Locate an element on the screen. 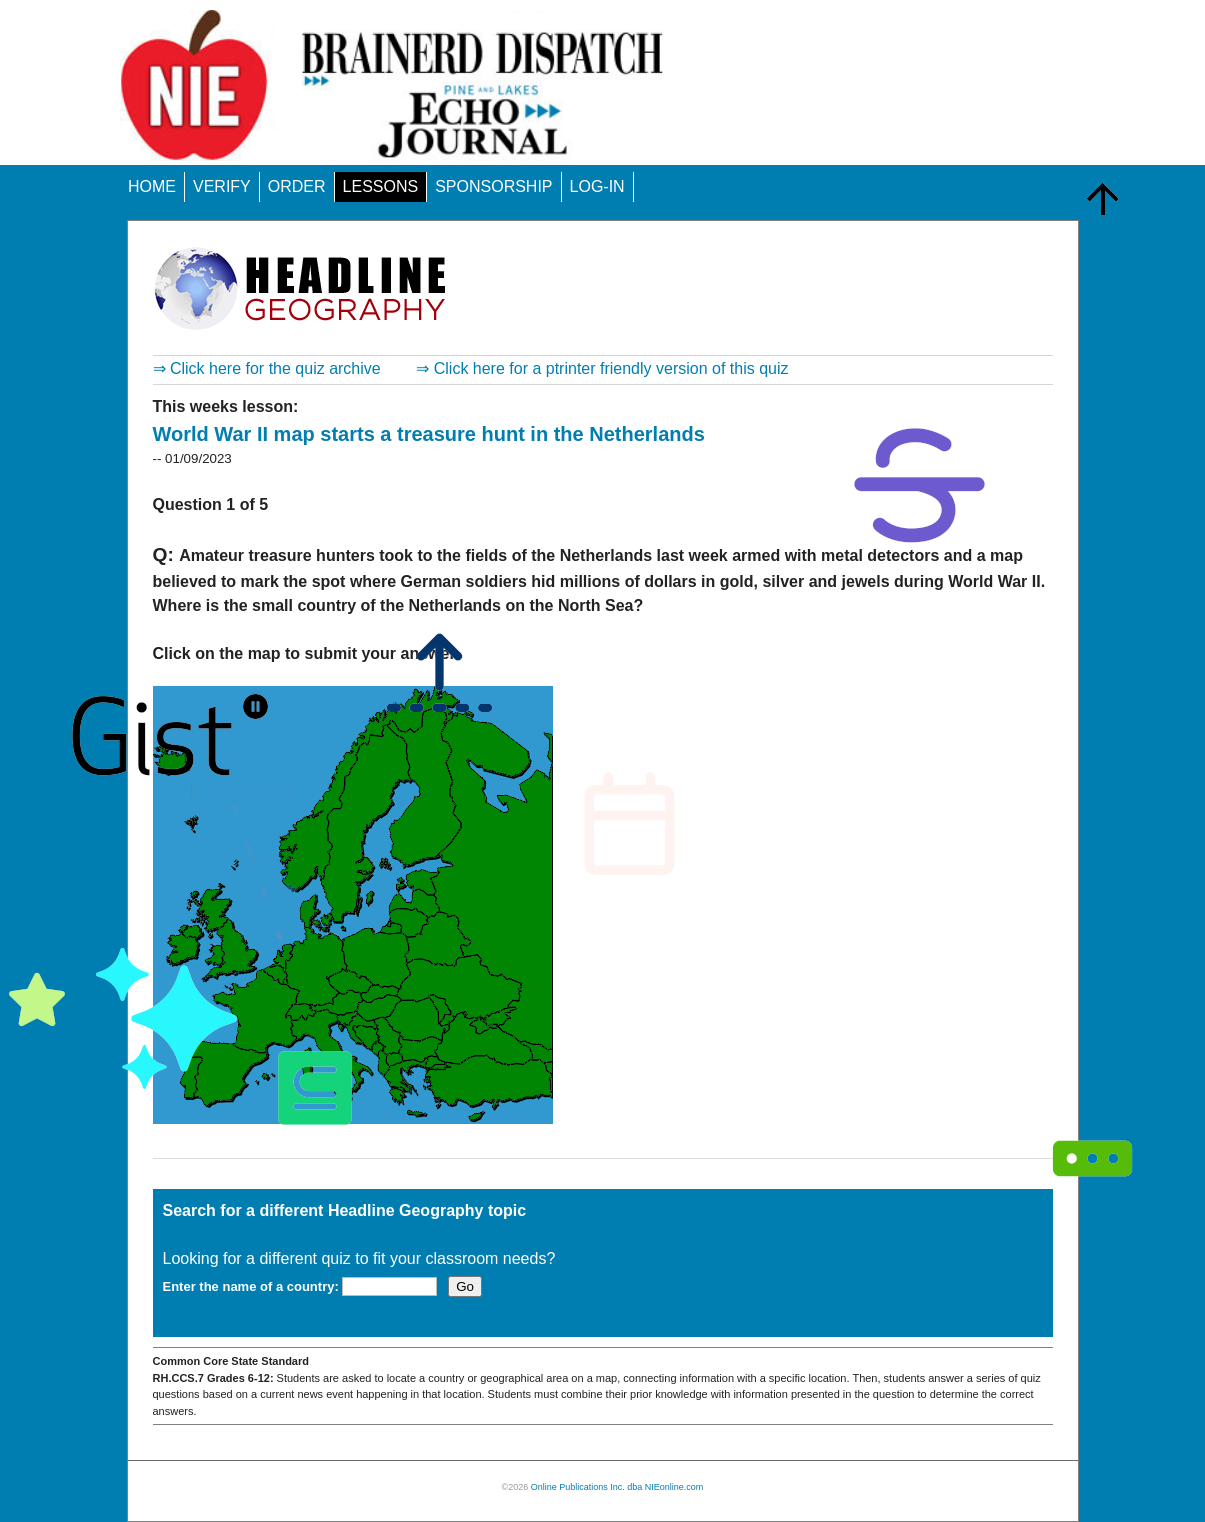 This screenshot has height=1522, width=1205. indicates a subset relationship in mathematical or data contexts is located at coordinates (315, 1088).